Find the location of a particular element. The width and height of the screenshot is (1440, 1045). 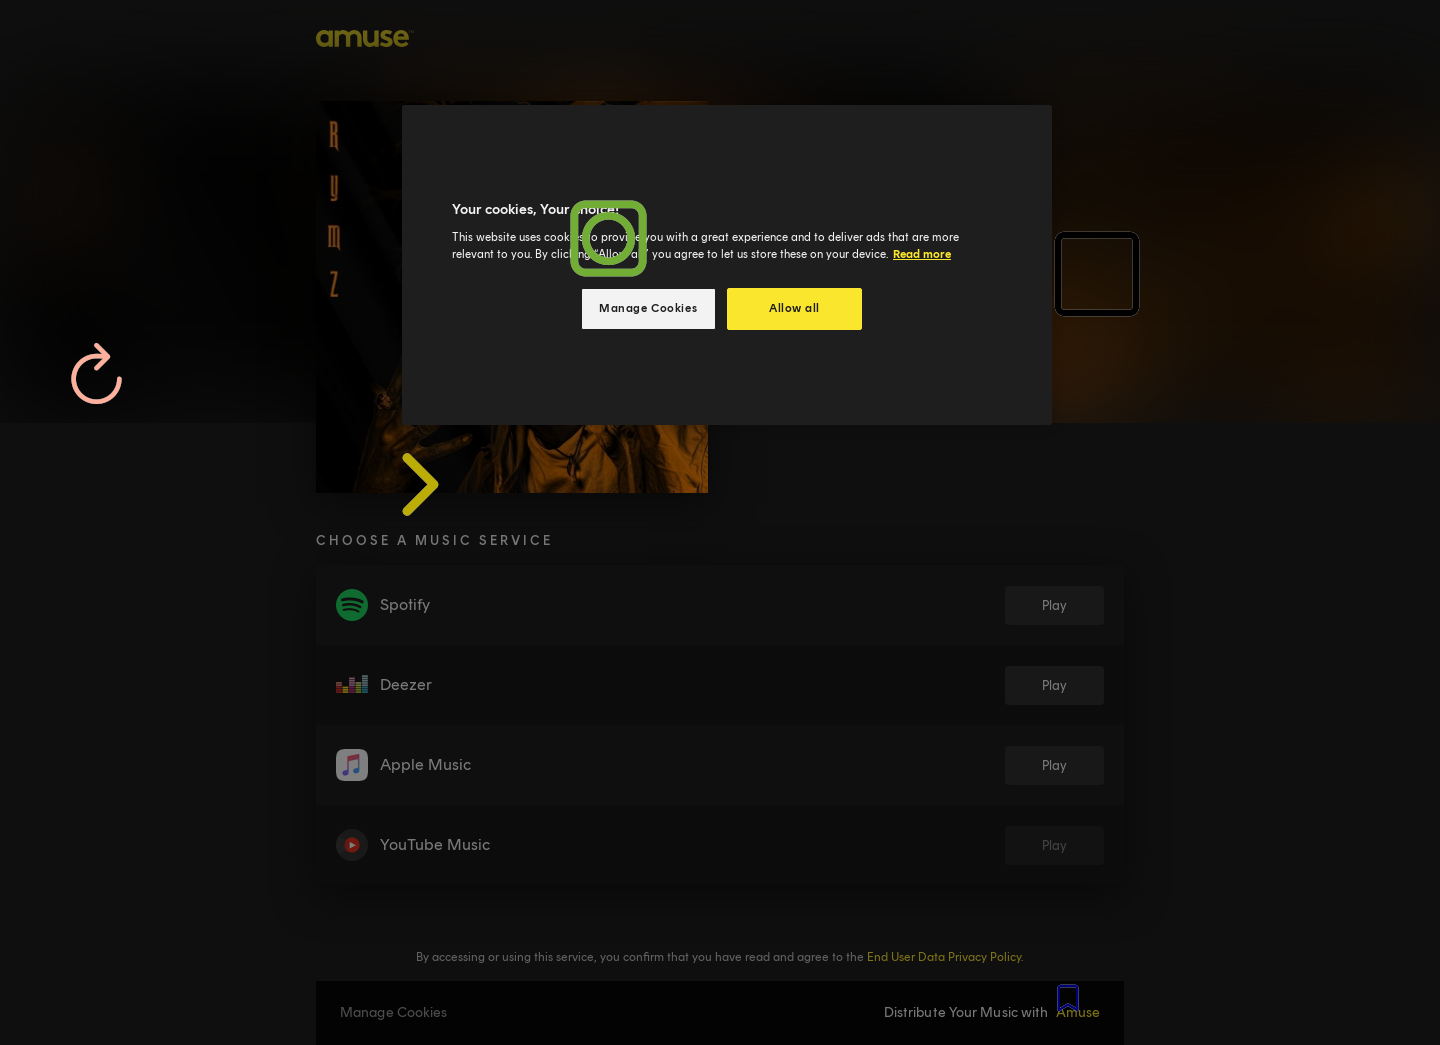

stop media playback is located at coordinates (1097, 274).